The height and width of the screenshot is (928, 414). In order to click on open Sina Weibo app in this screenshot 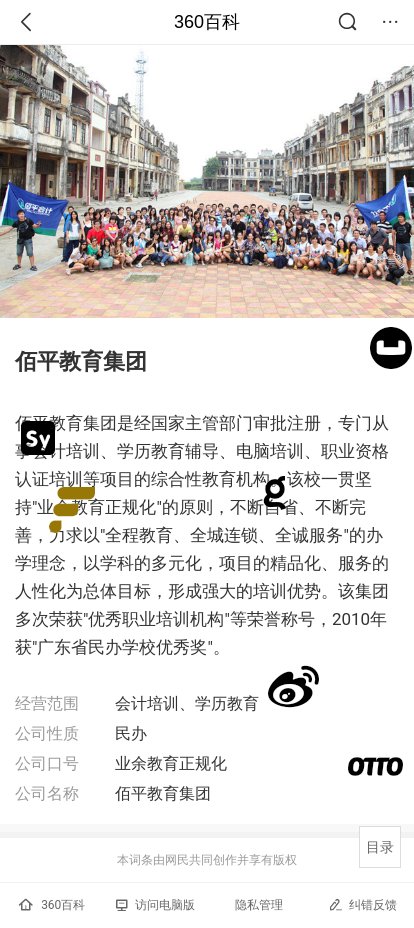, I will do `click(293, 686)`.